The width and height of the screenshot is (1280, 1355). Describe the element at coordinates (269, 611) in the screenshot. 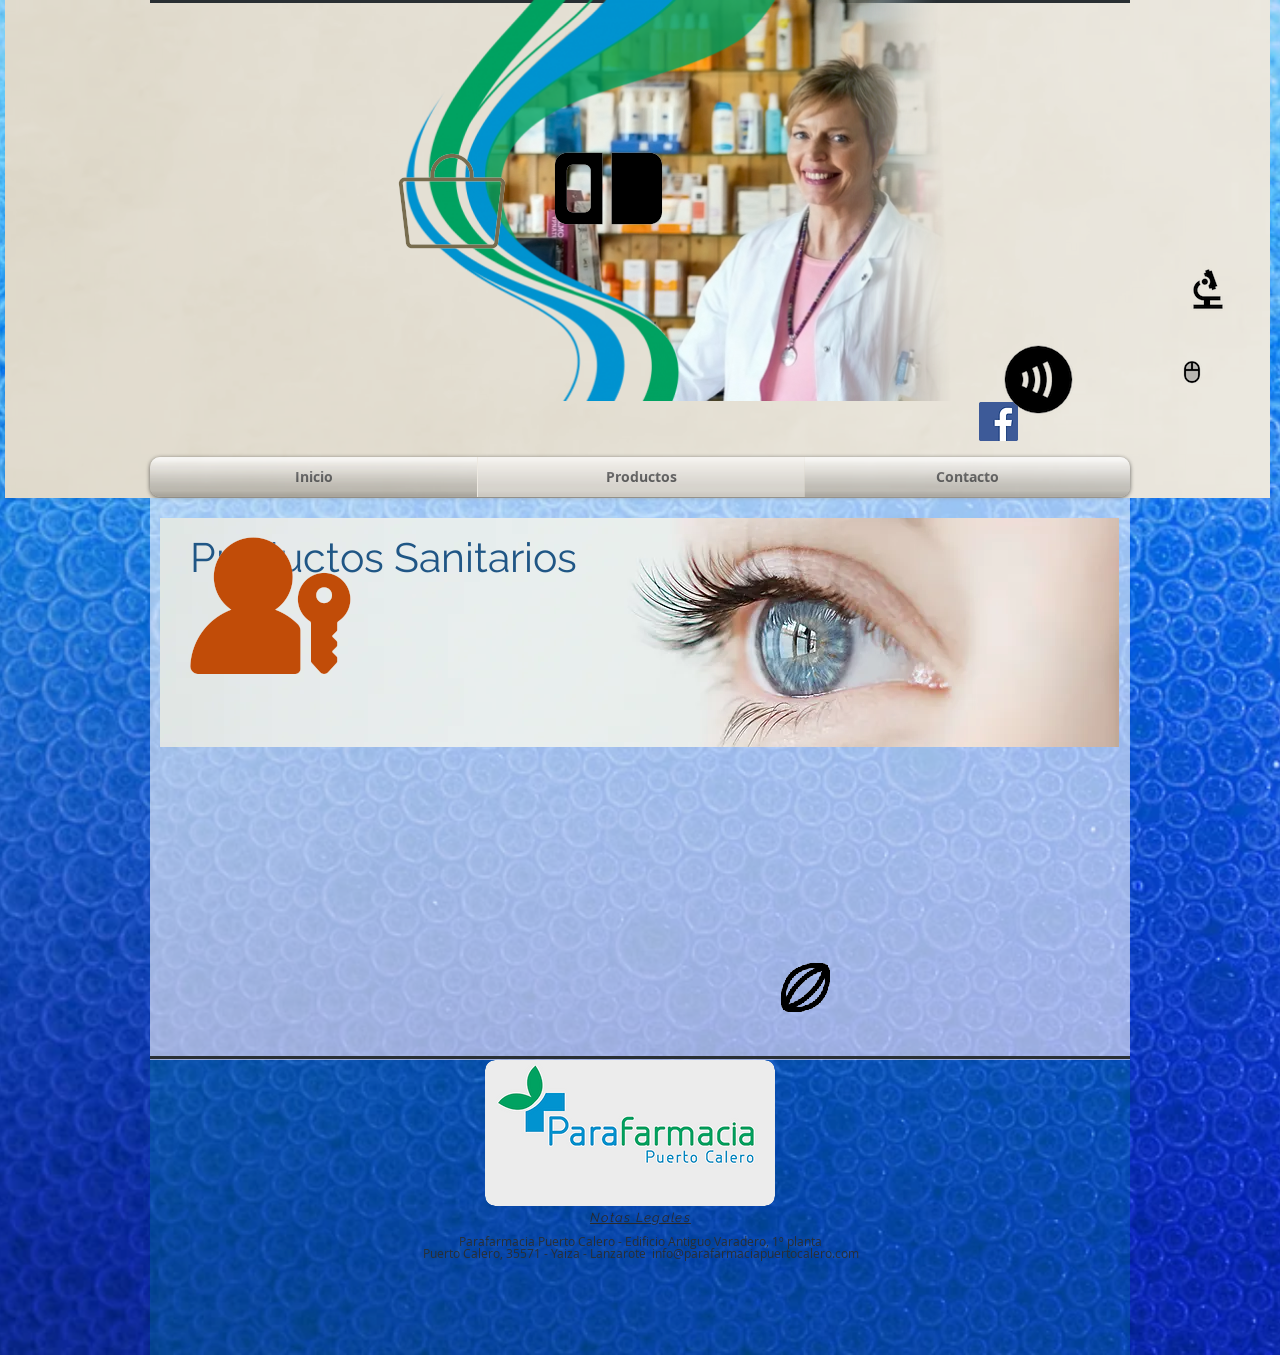

I see `sign in with passkey authentication` at that location.